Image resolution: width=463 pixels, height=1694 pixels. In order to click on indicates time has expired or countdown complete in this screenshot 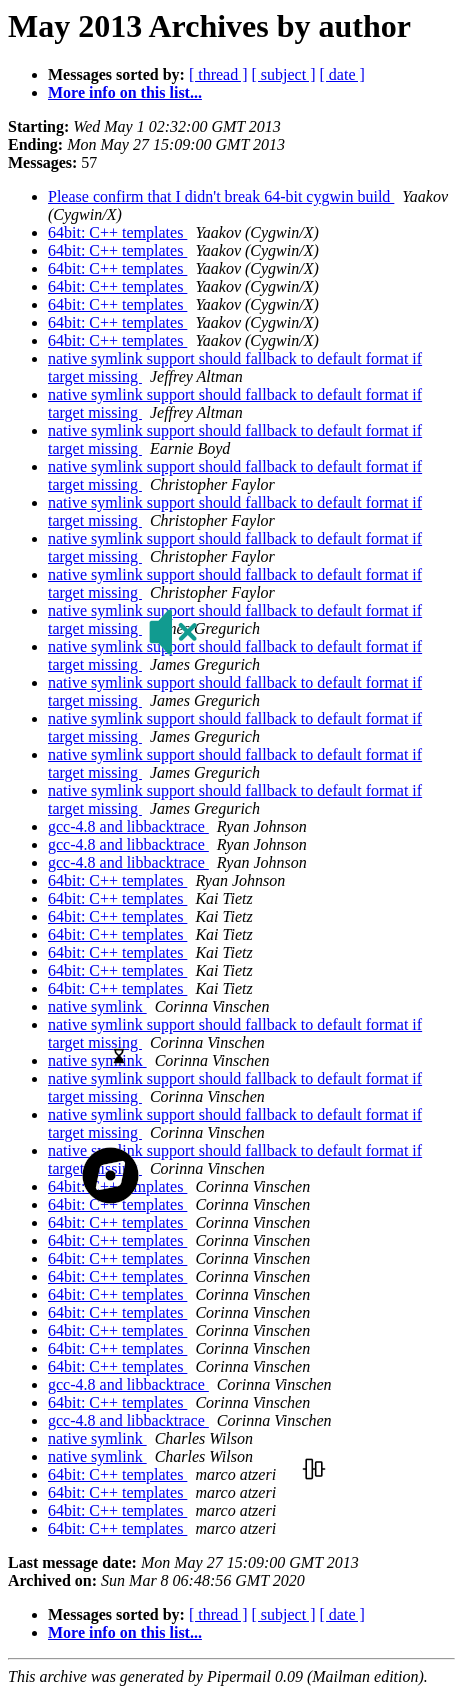, I will do `click(119, 1056)`.